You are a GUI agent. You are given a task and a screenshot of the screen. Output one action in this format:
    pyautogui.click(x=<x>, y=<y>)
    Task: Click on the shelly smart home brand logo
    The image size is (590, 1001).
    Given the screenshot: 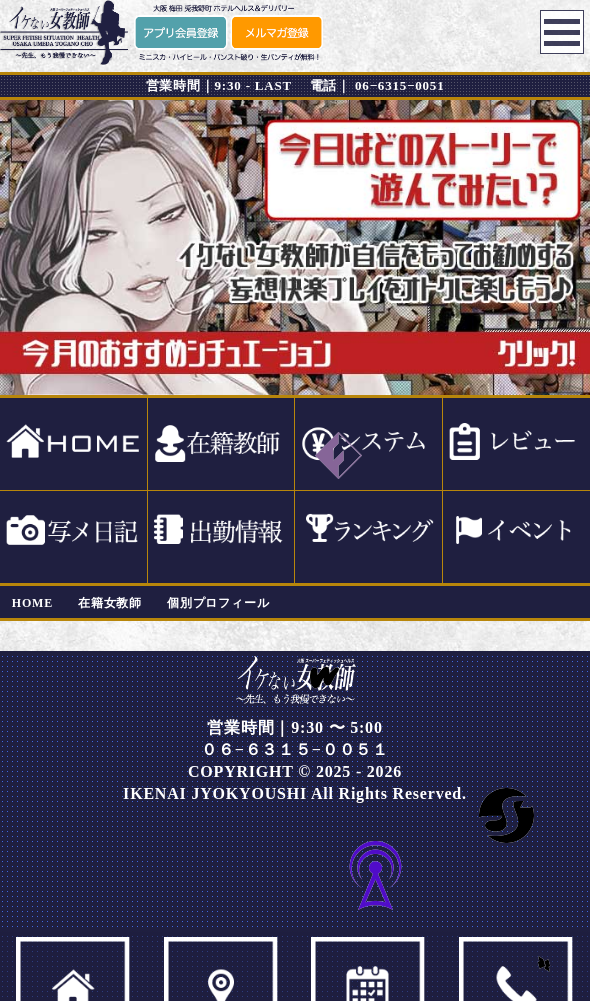 What is the action you would take?
    pyautogui.click(x=506, y=815)
    